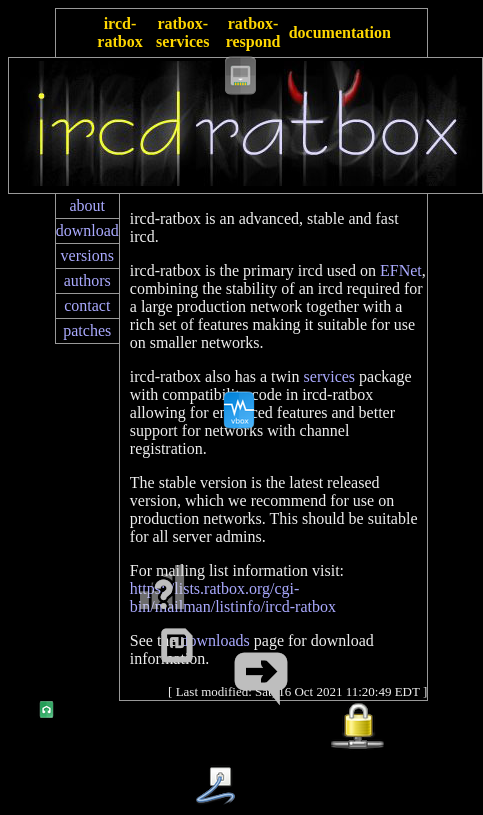  I want to click on user is currently away or idle, so click(261, 679).